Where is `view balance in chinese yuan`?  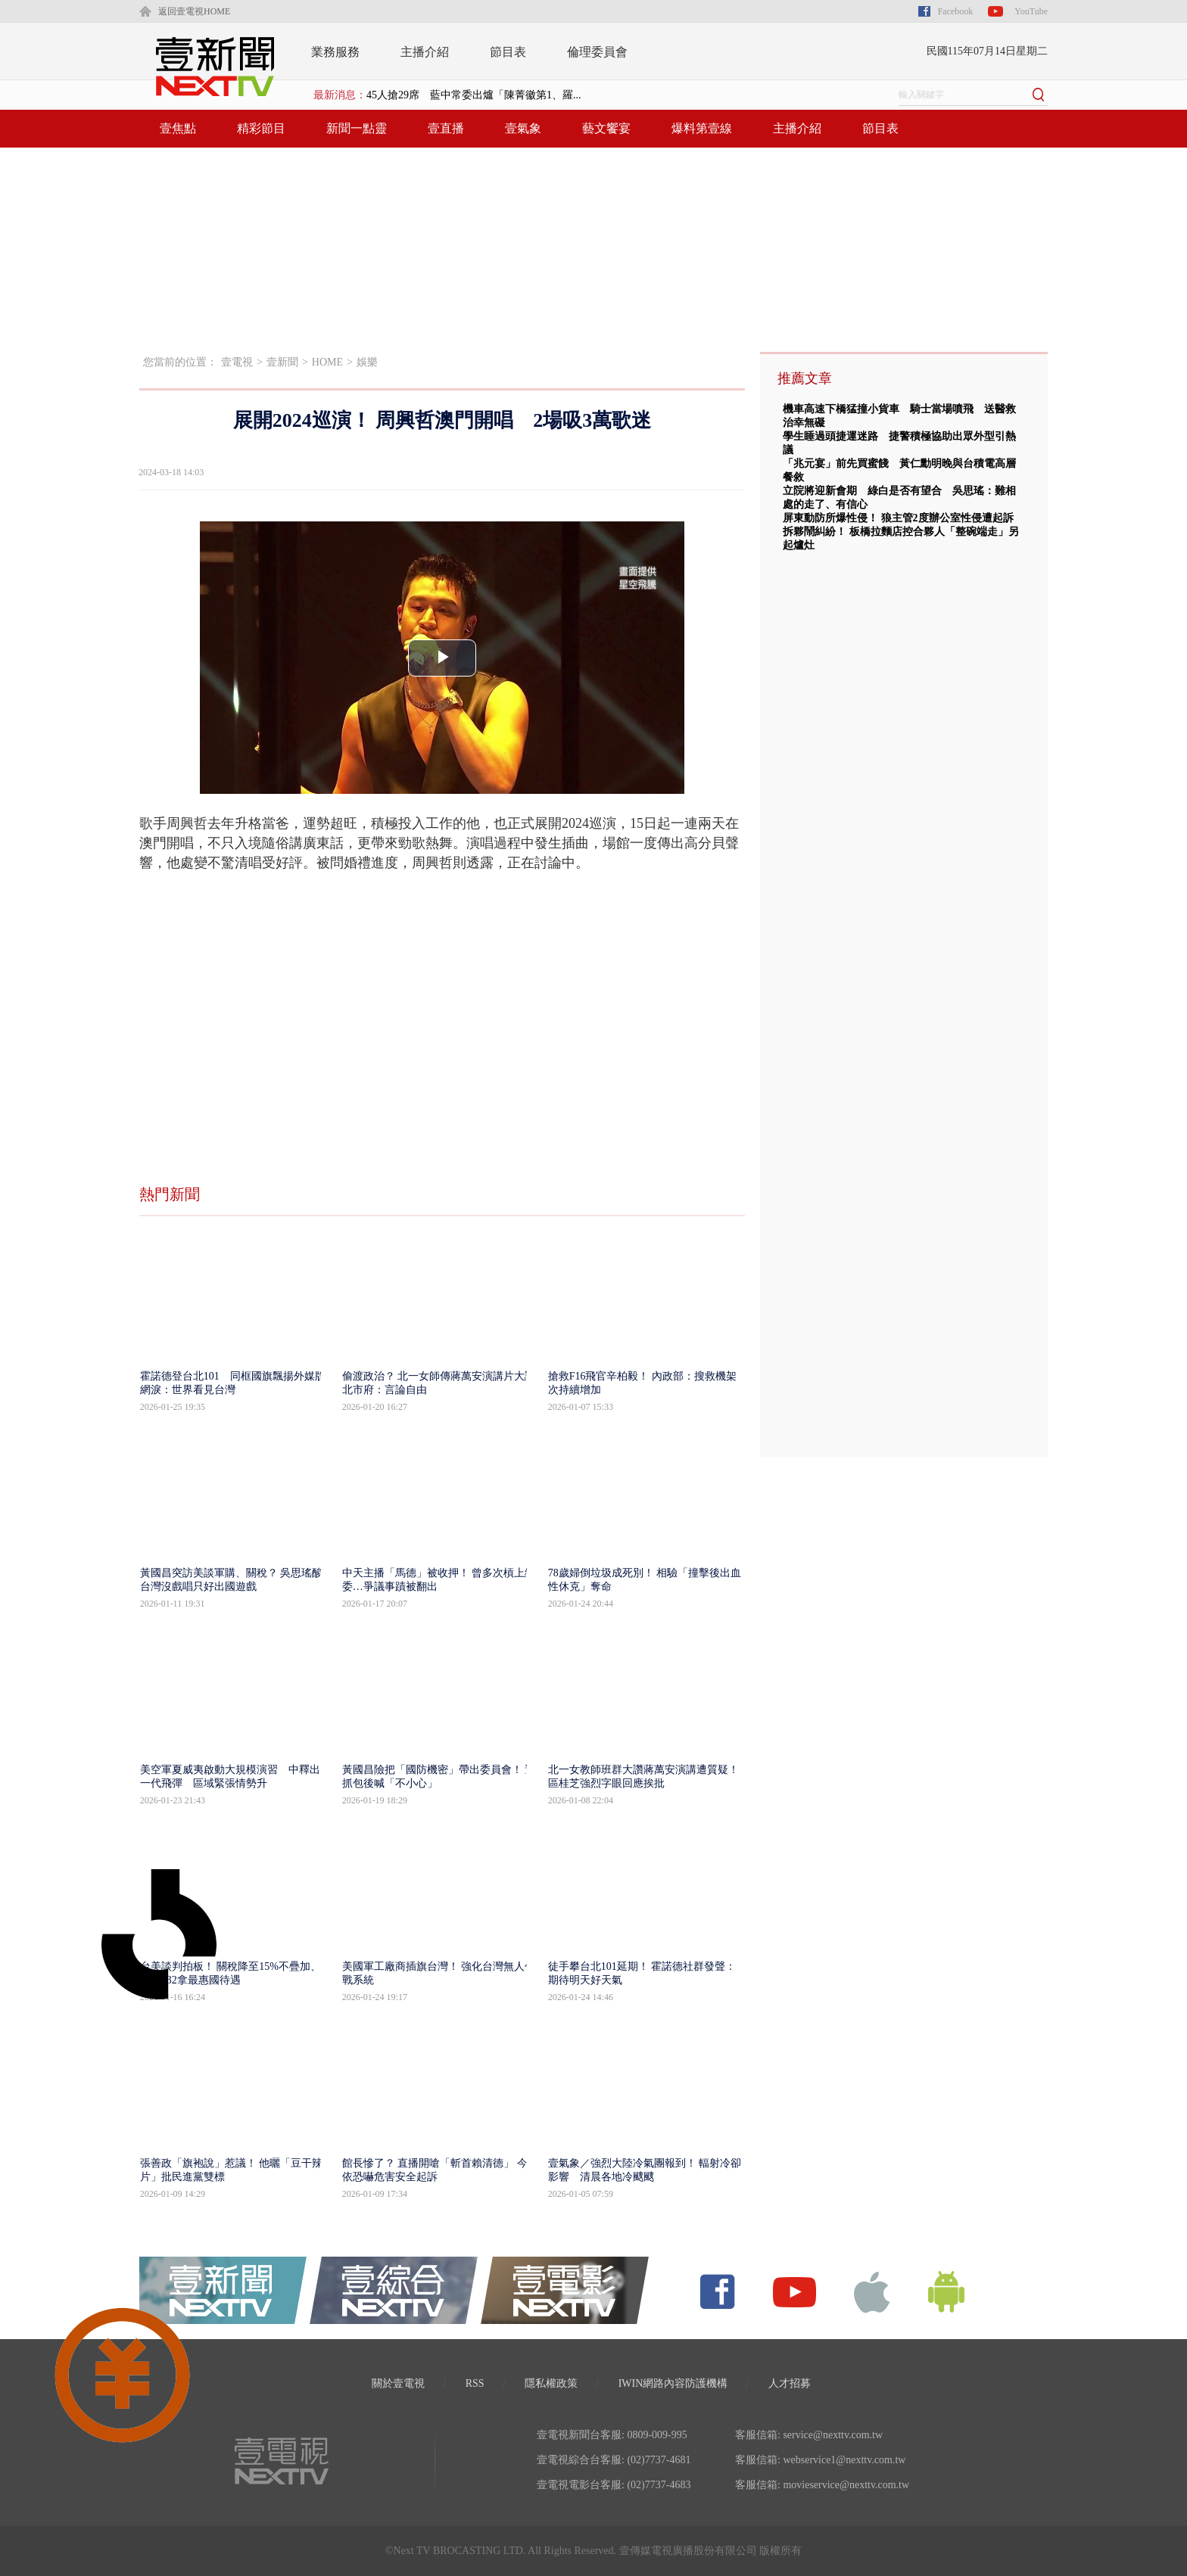
view balance in chinese yuan is located at coordinates (122, 2375).